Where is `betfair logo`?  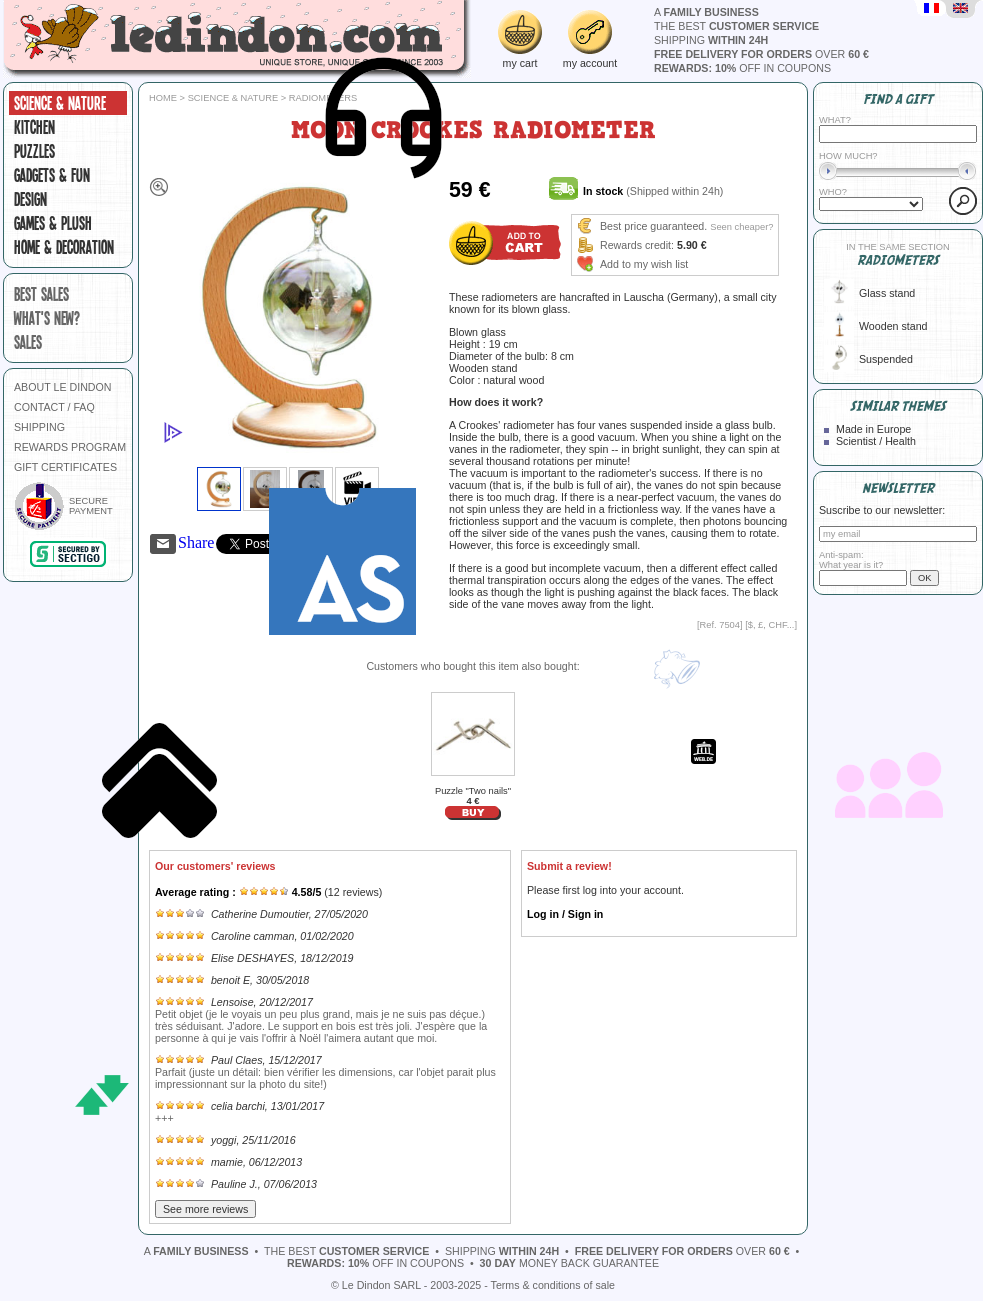 betfair logo is located at coordinates (102, 1095).